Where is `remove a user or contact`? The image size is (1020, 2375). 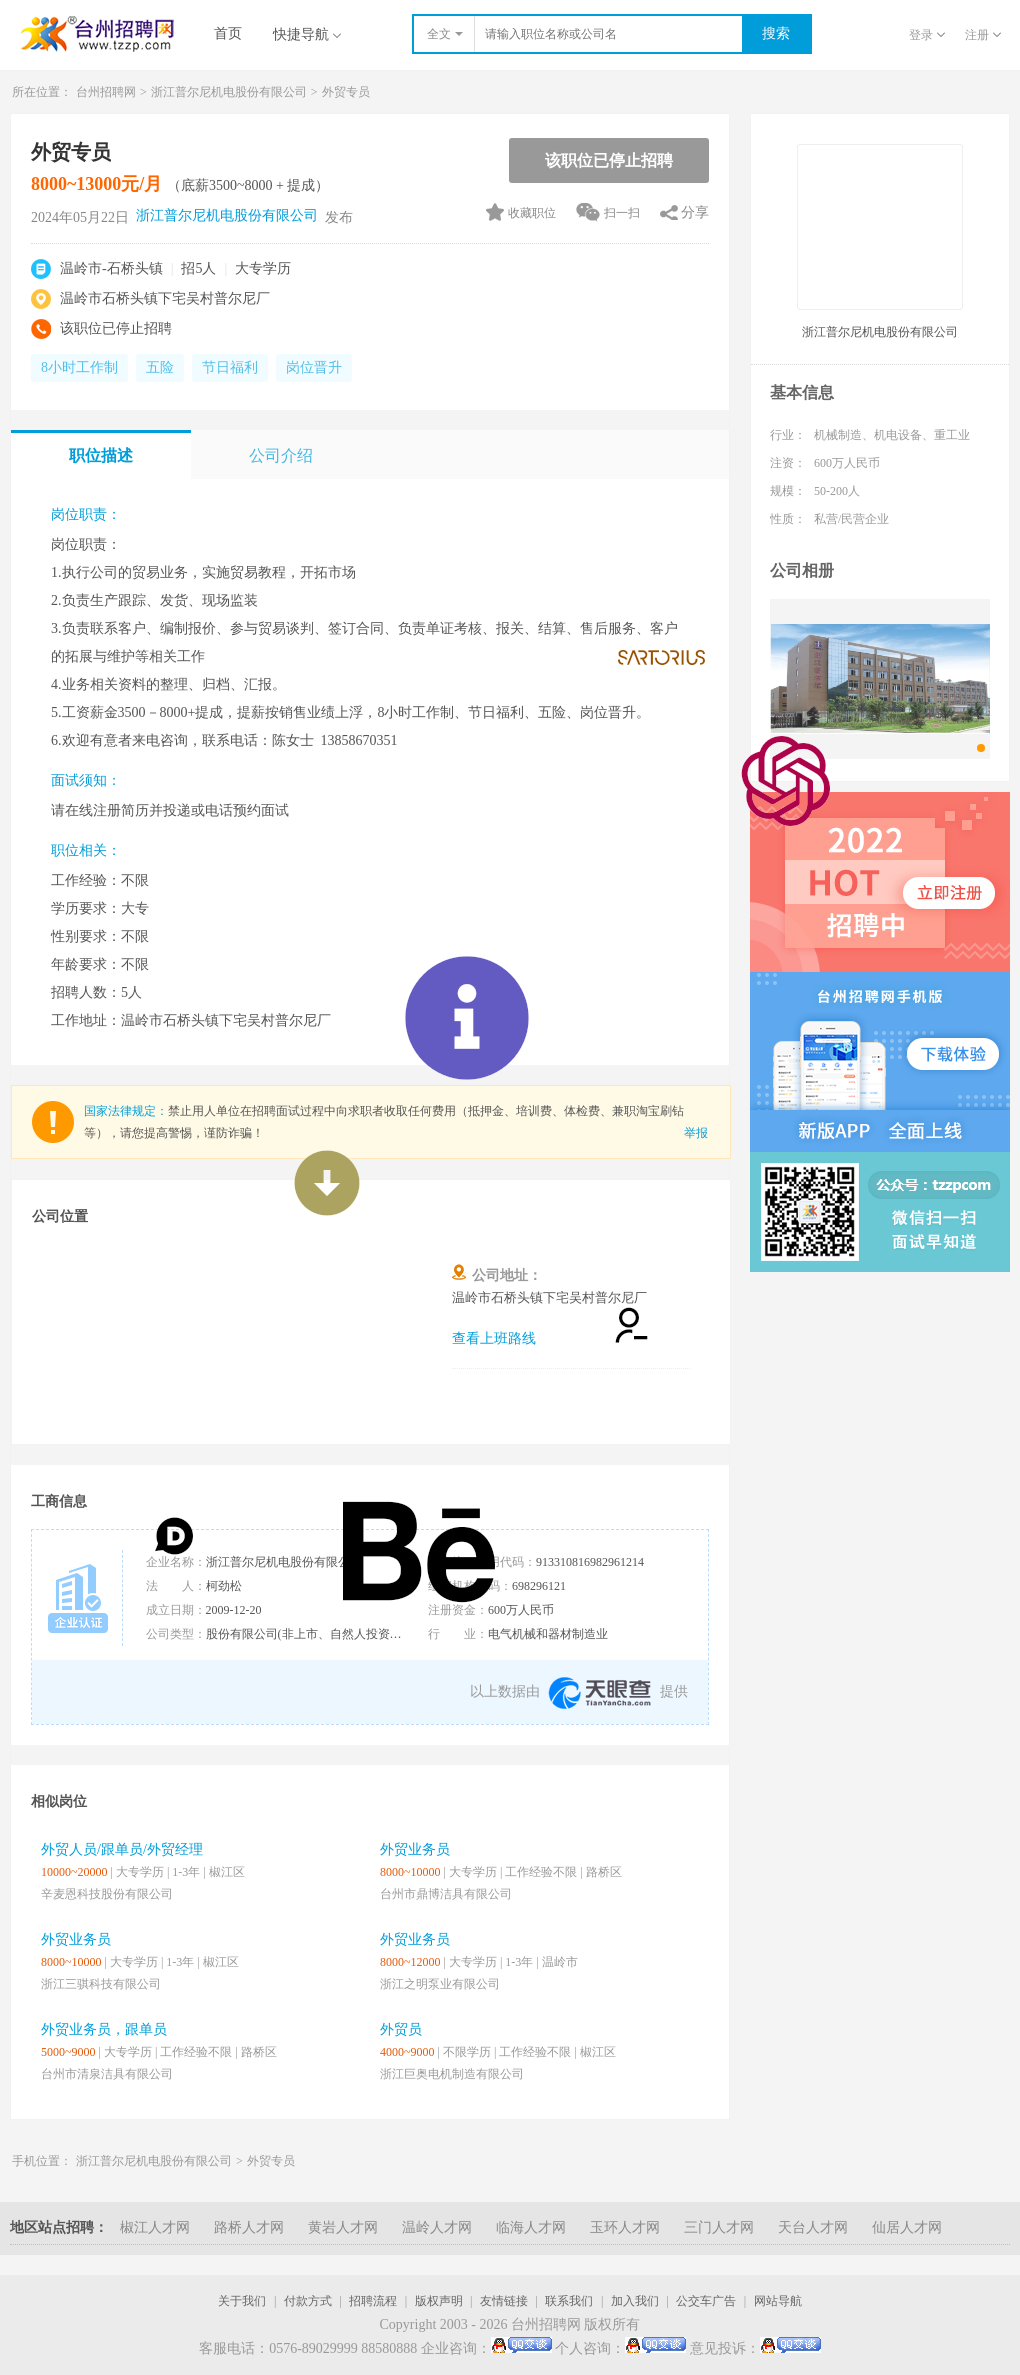
remove a user or contact is located at coordinates (629, 1326).